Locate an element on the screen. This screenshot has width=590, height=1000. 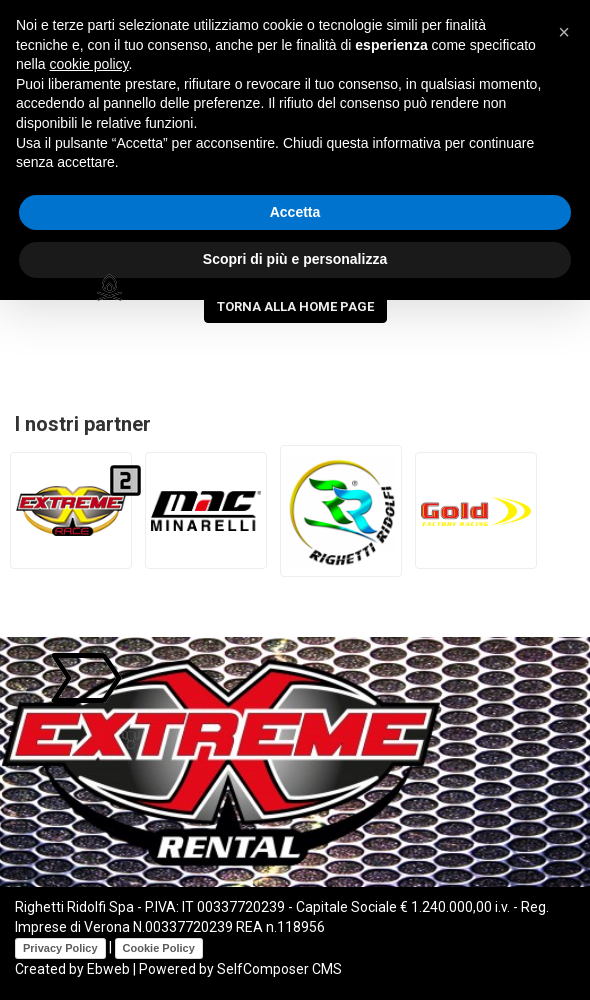
add a tag or label to an item is located at coordinates (84, 678).